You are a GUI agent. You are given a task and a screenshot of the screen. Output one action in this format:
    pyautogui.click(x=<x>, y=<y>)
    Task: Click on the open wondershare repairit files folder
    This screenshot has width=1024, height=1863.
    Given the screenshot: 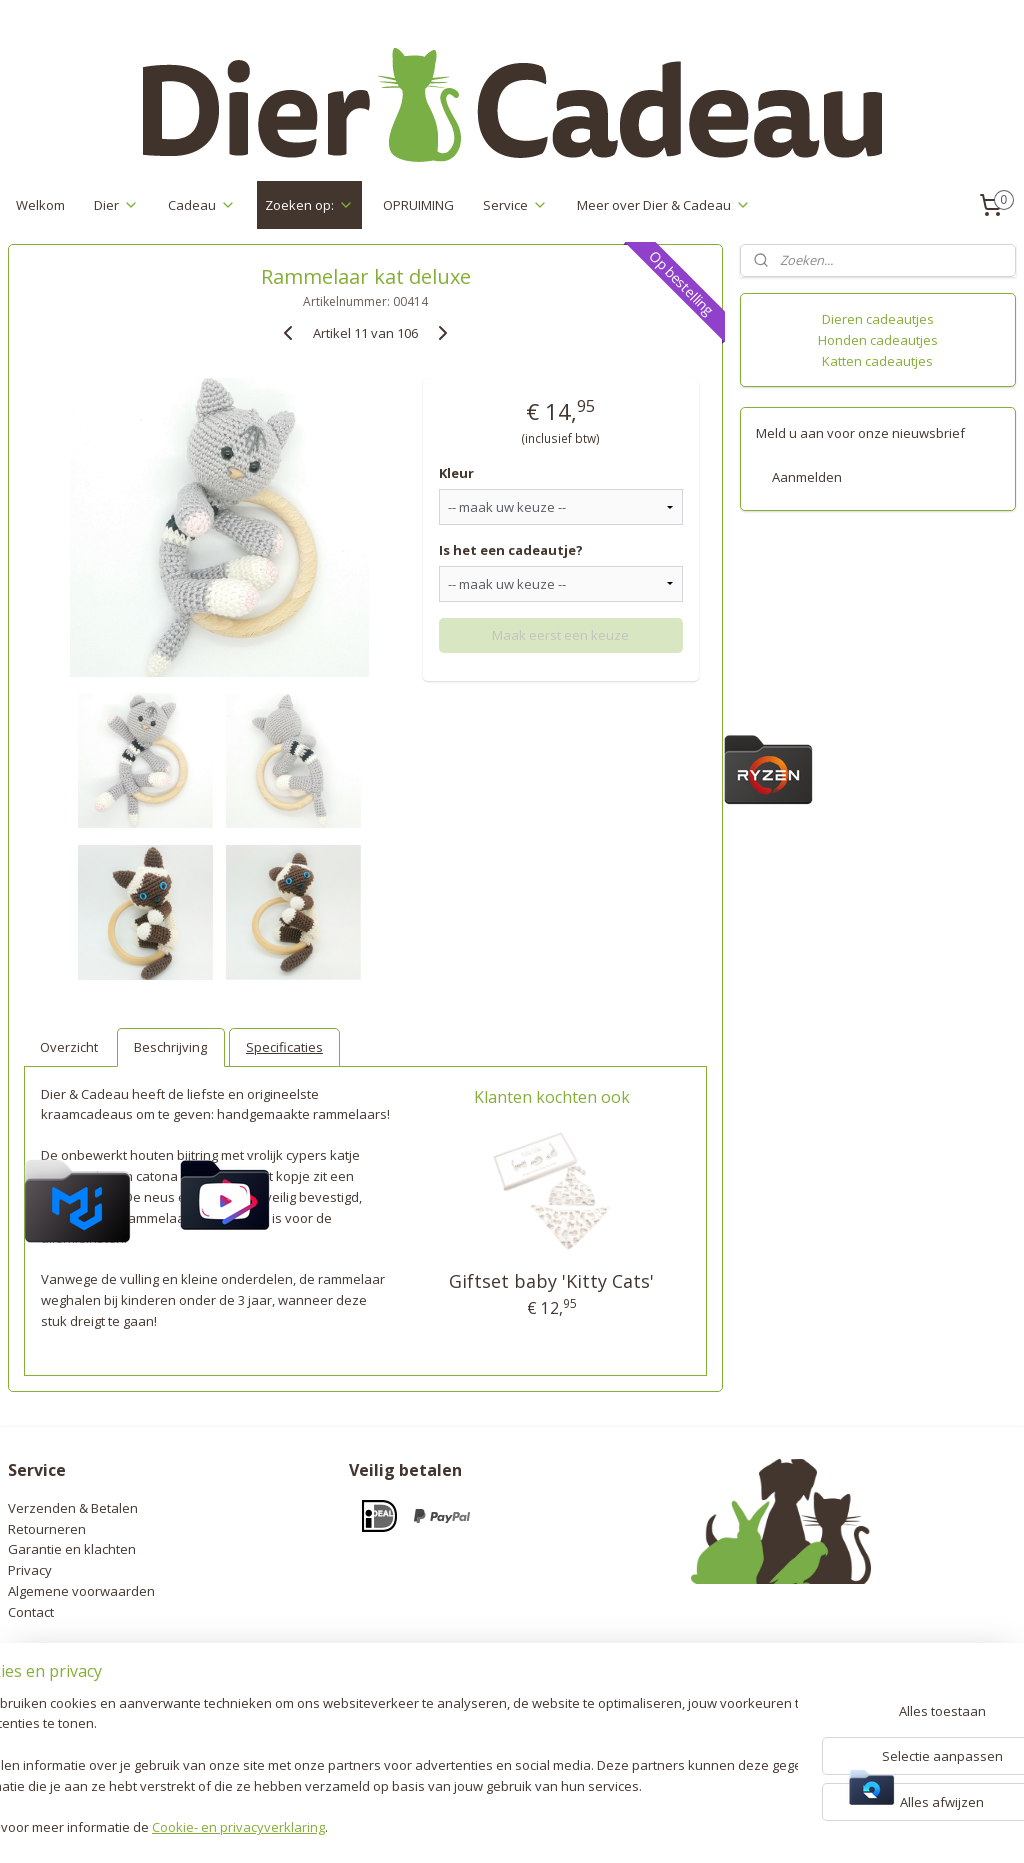 What is the action you would take?
    pyautogui.click(x=871, y=1788)
    